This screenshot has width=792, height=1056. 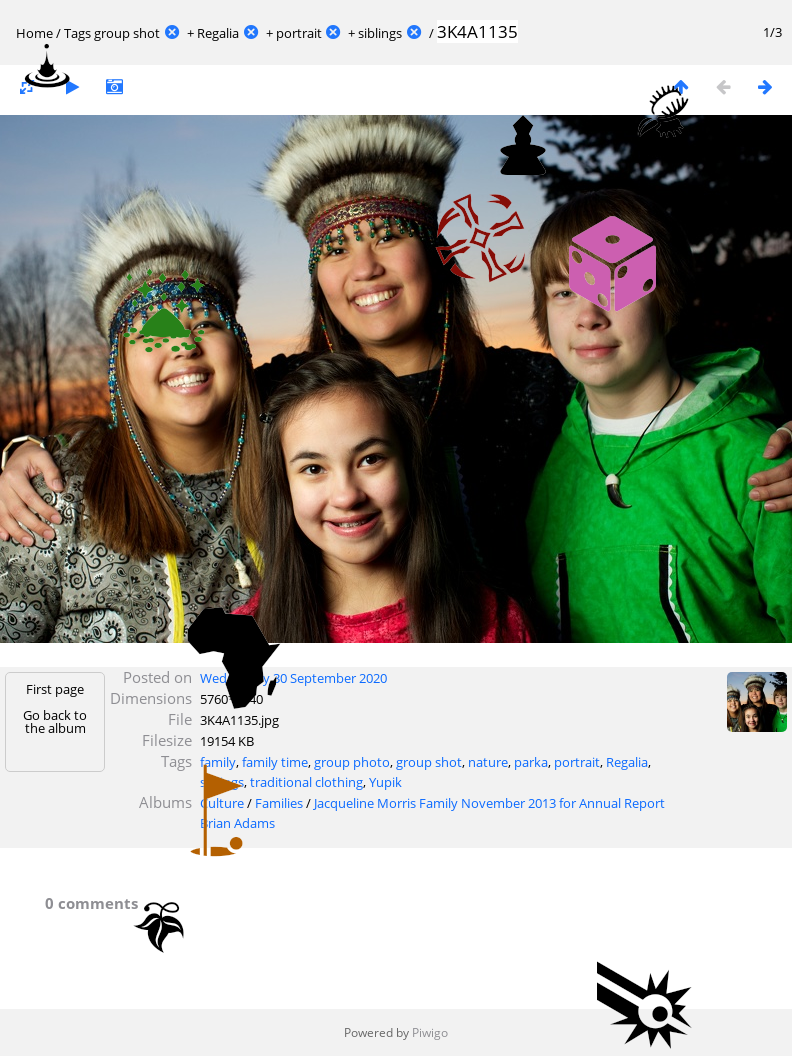 What do you see at coordinates (612, 264) in the screenshot?
I see `roll the dice or randomize` at bounding box center [612, 264].